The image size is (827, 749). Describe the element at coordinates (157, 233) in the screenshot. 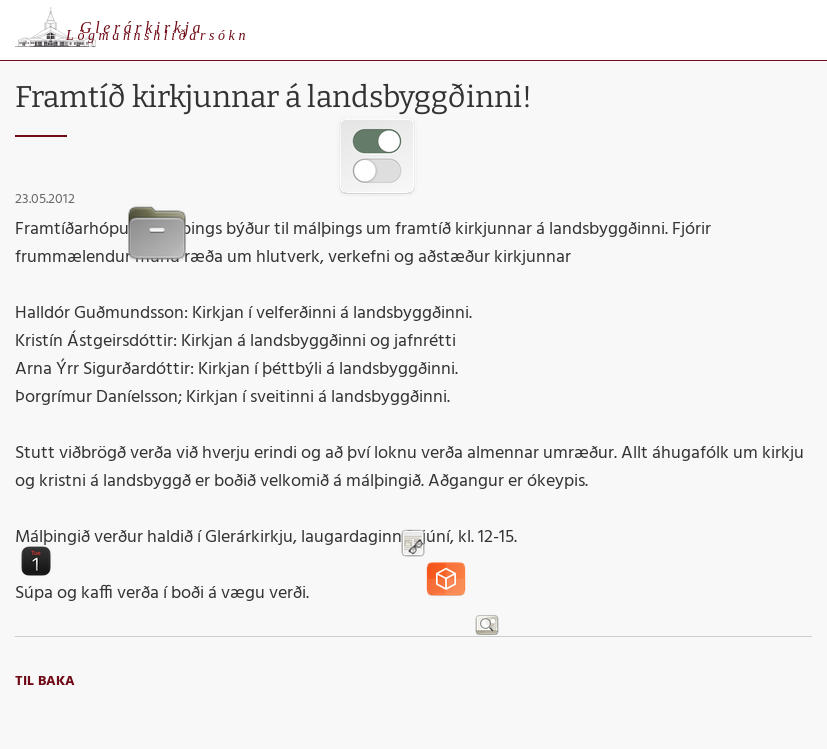

I see `open the file manager application` at that location.